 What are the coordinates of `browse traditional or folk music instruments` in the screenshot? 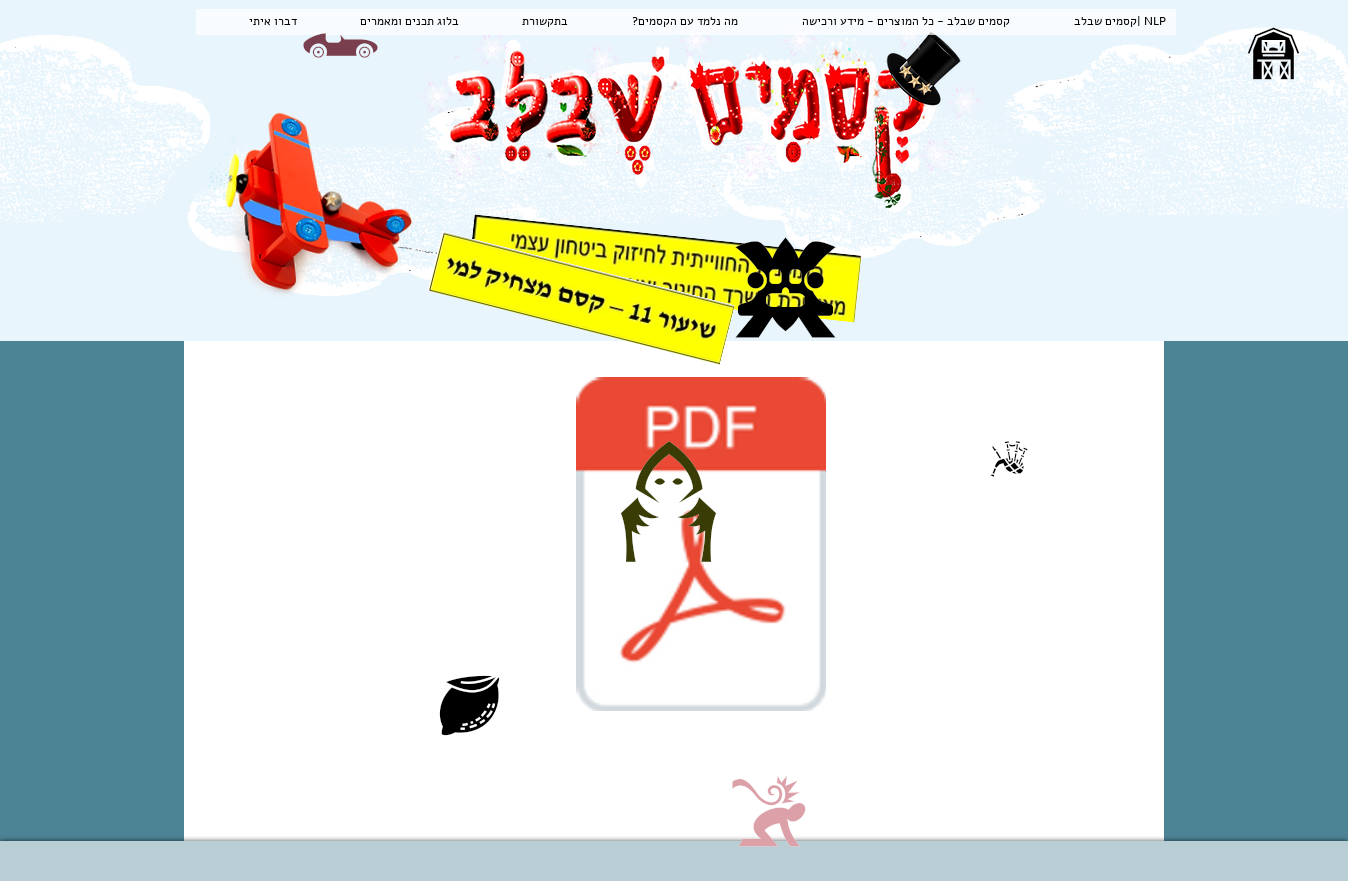 It's located at (1009, 459).